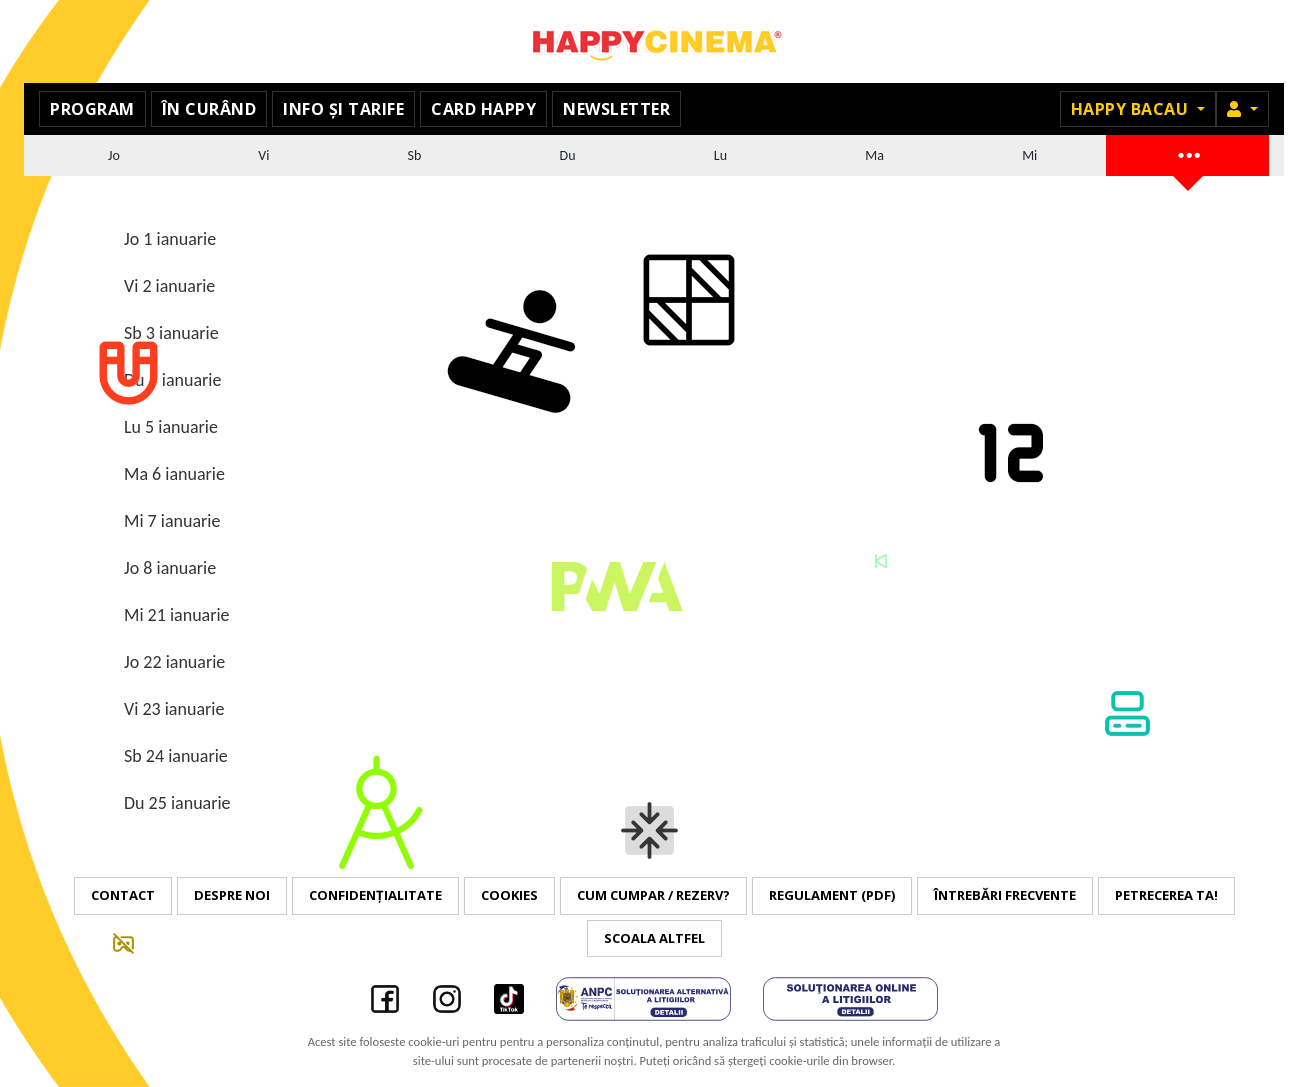  What do you see at coordinates (128, 370) in the screenshot?
I see `activate magnetic selection or snapping tool` at bounding box center [128, 370].